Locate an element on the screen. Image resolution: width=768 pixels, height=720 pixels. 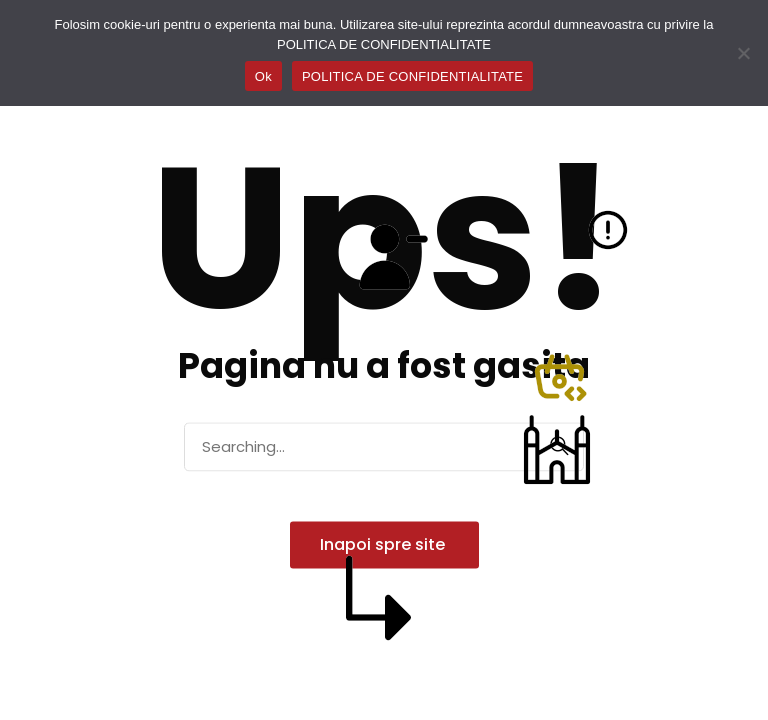
remove a contact or friend is located at coordinates (392, 257).